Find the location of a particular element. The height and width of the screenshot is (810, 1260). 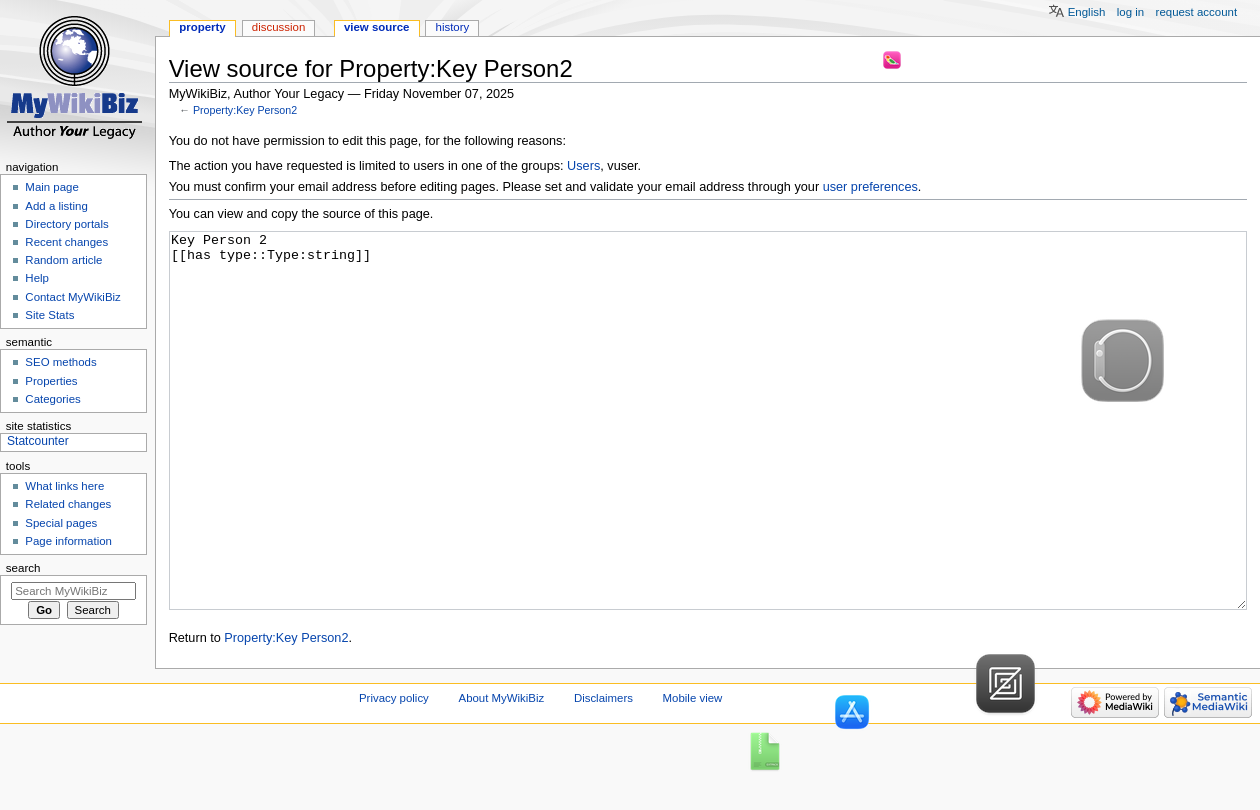

open the alovoa dating app is located at coordinates (892, 60).